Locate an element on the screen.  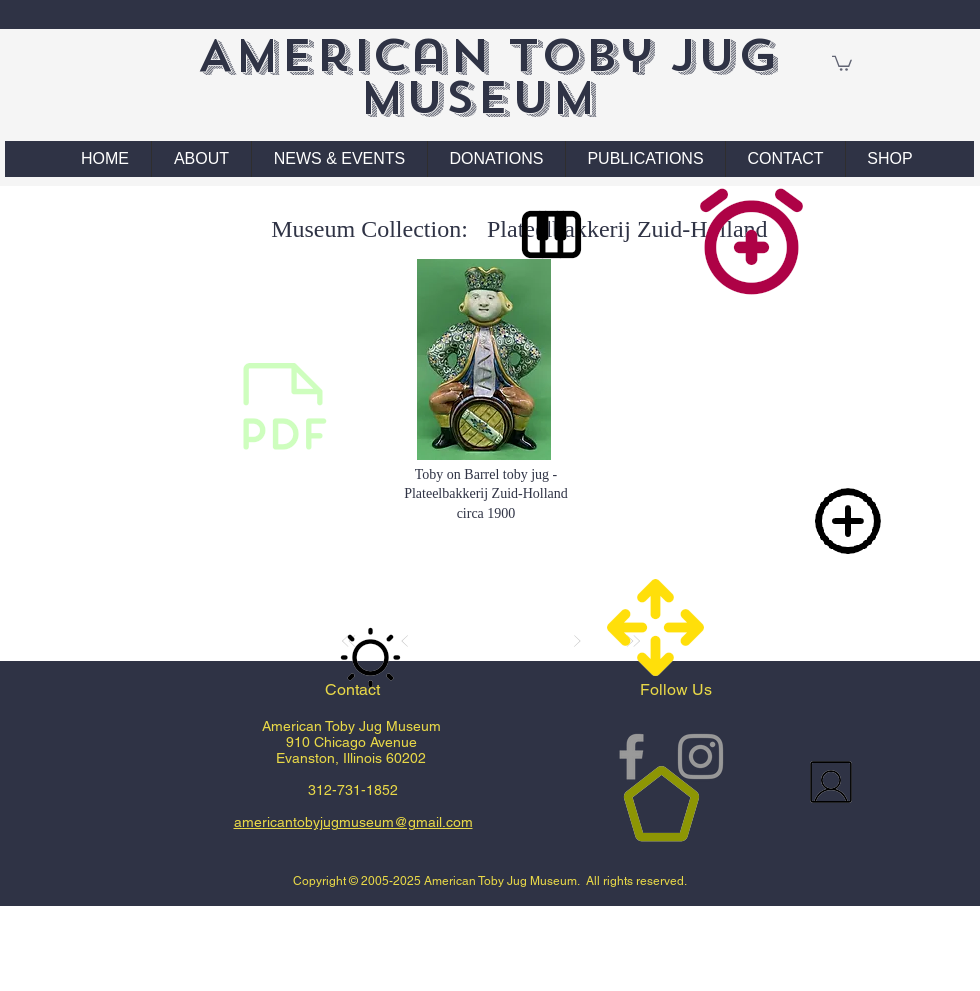
add a new item or entry is located at coordinates (848, 521).